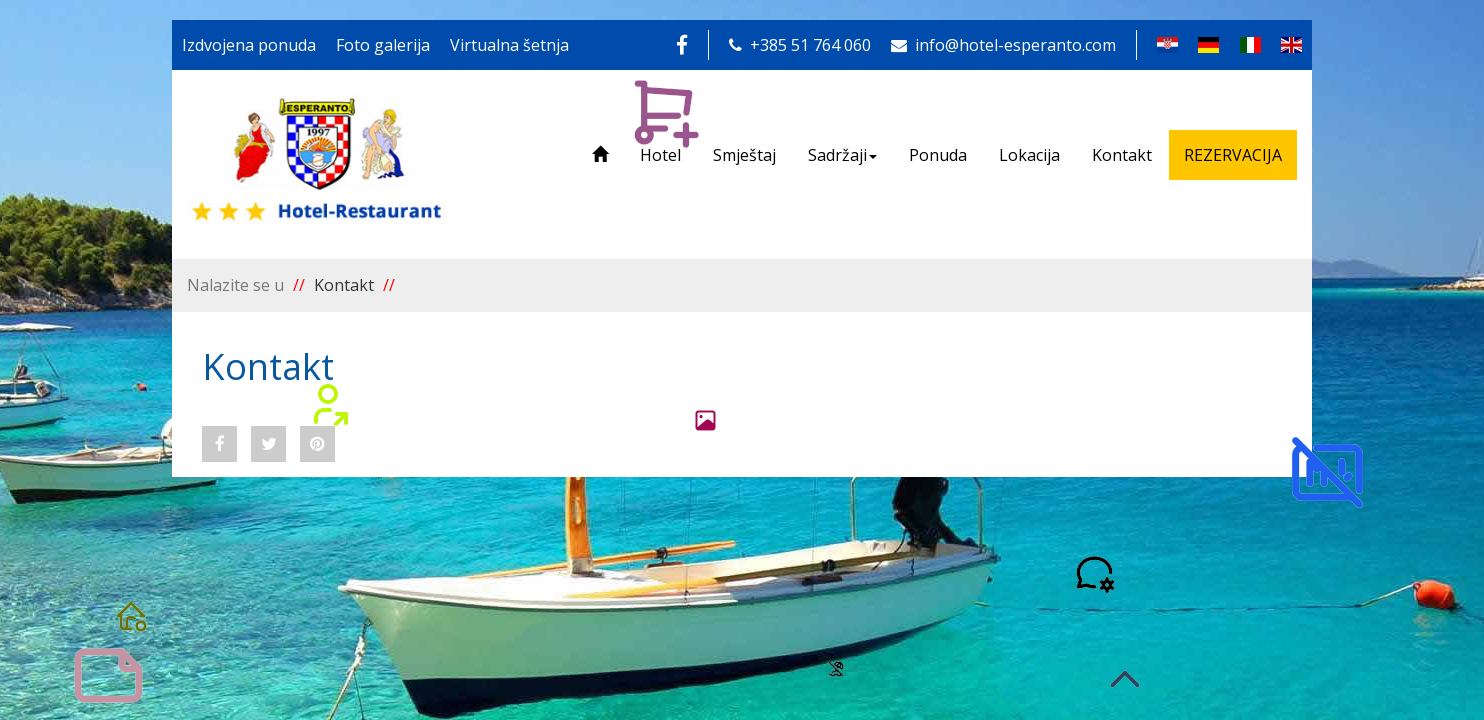 This screenshot has width=1484, height=720. Describe the element at coordinates (705, 420) in the screenshot. I see `view photos or images` at that location.